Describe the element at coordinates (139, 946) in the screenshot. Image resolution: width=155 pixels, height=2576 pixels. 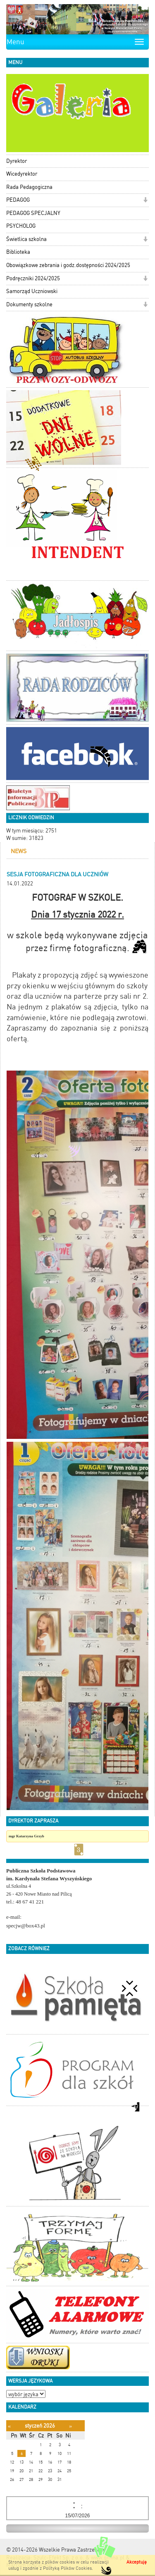
I see `enter a cave or underground area` at that location.